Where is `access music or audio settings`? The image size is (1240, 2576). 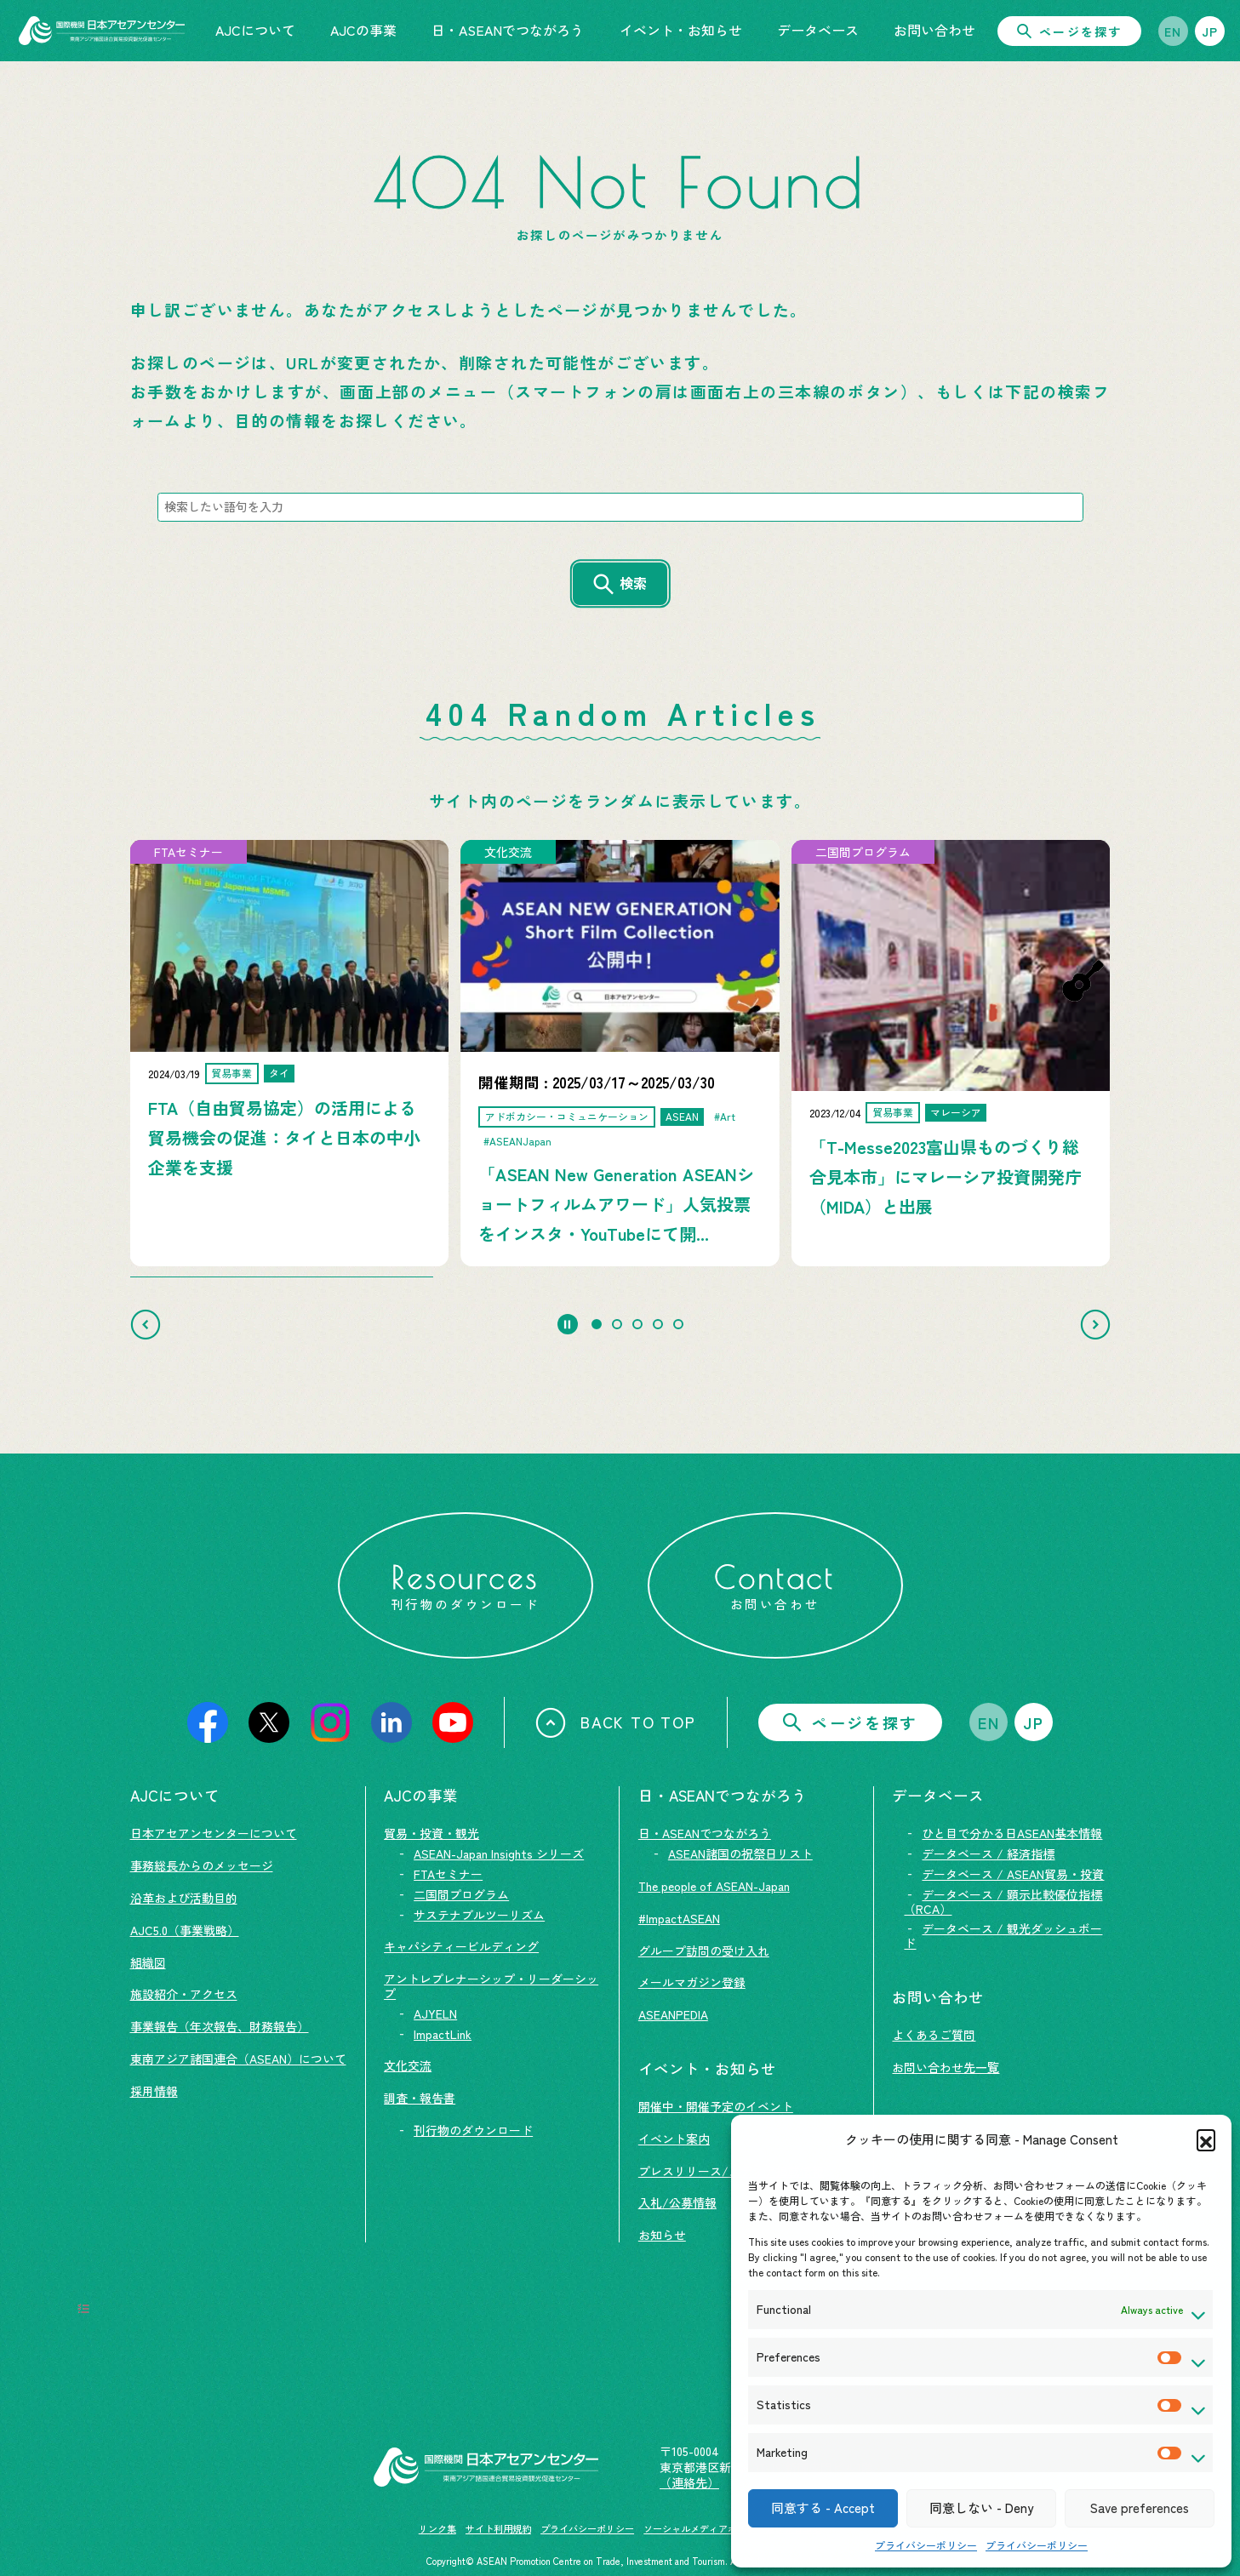 access music or audio settings is located at coordinates (1083, 980).